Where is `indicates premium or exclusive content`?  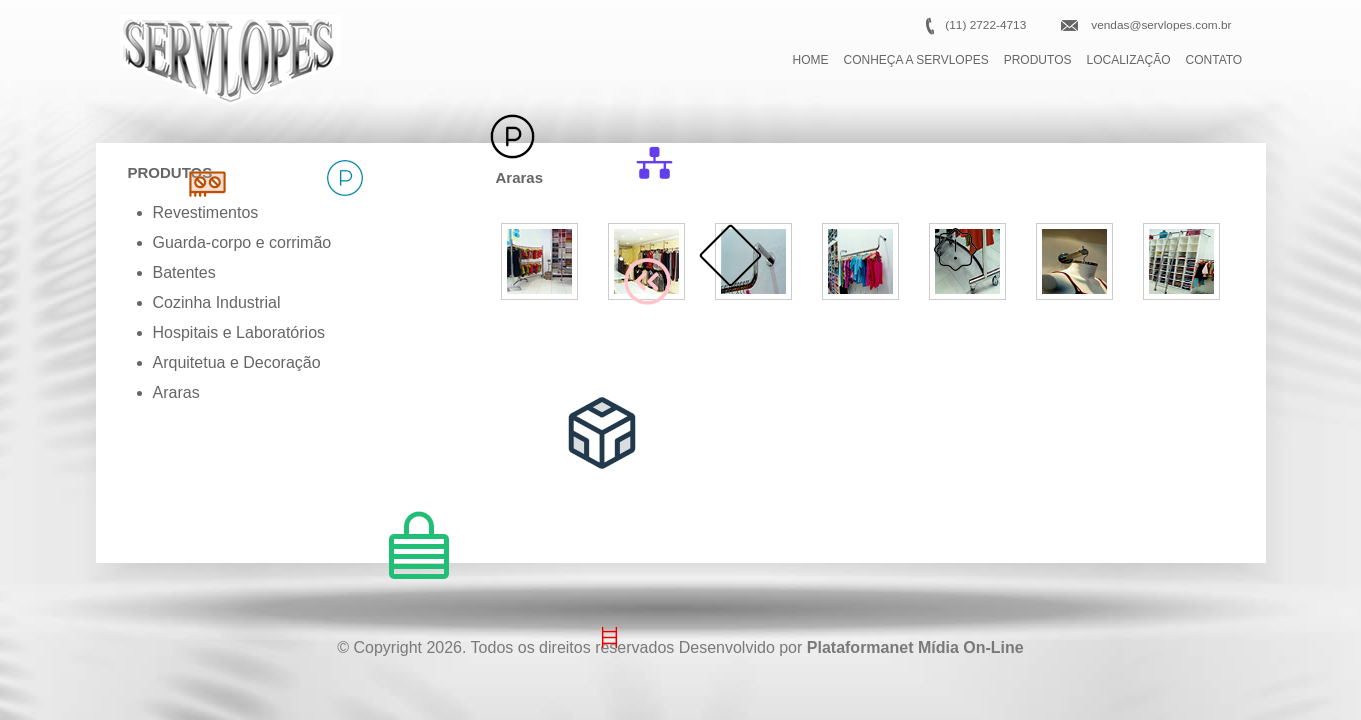 indicates premium or exclusive content is located at coordinates (730, 255).